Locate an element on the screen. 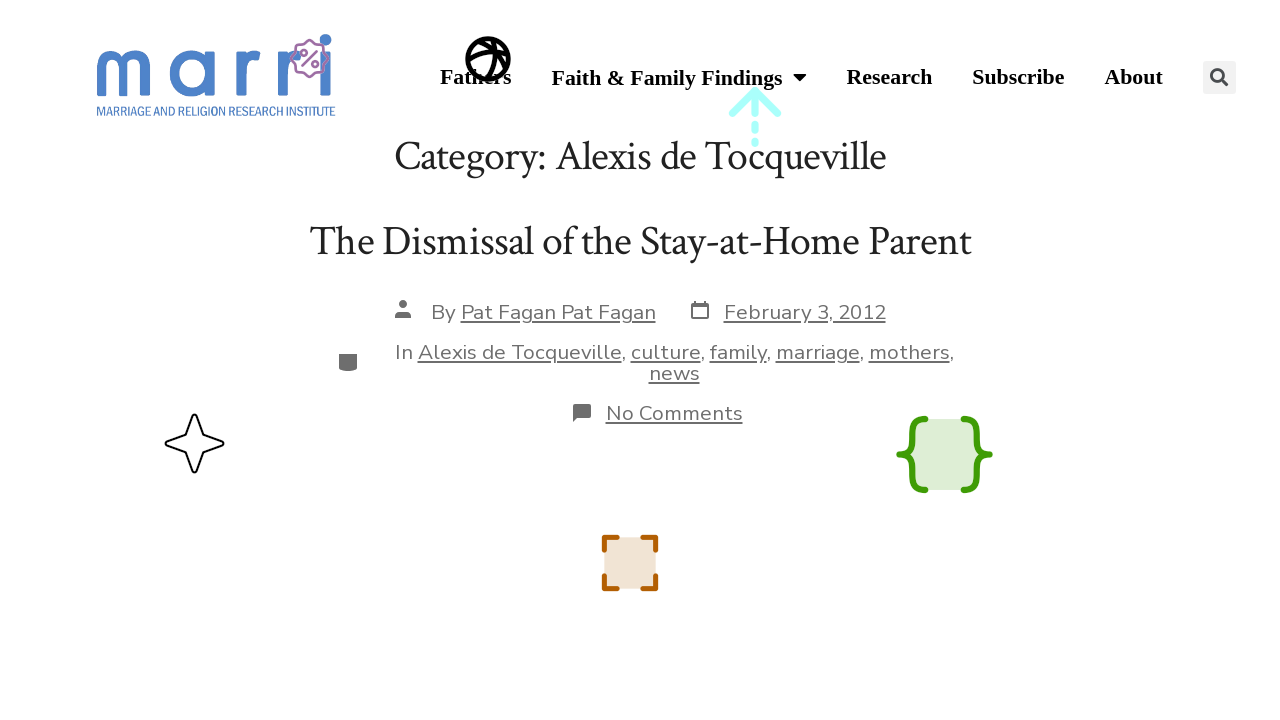 The width and height of the screenshot is (1280, 720). access code or developer settings is located at coordinates (944, 454).